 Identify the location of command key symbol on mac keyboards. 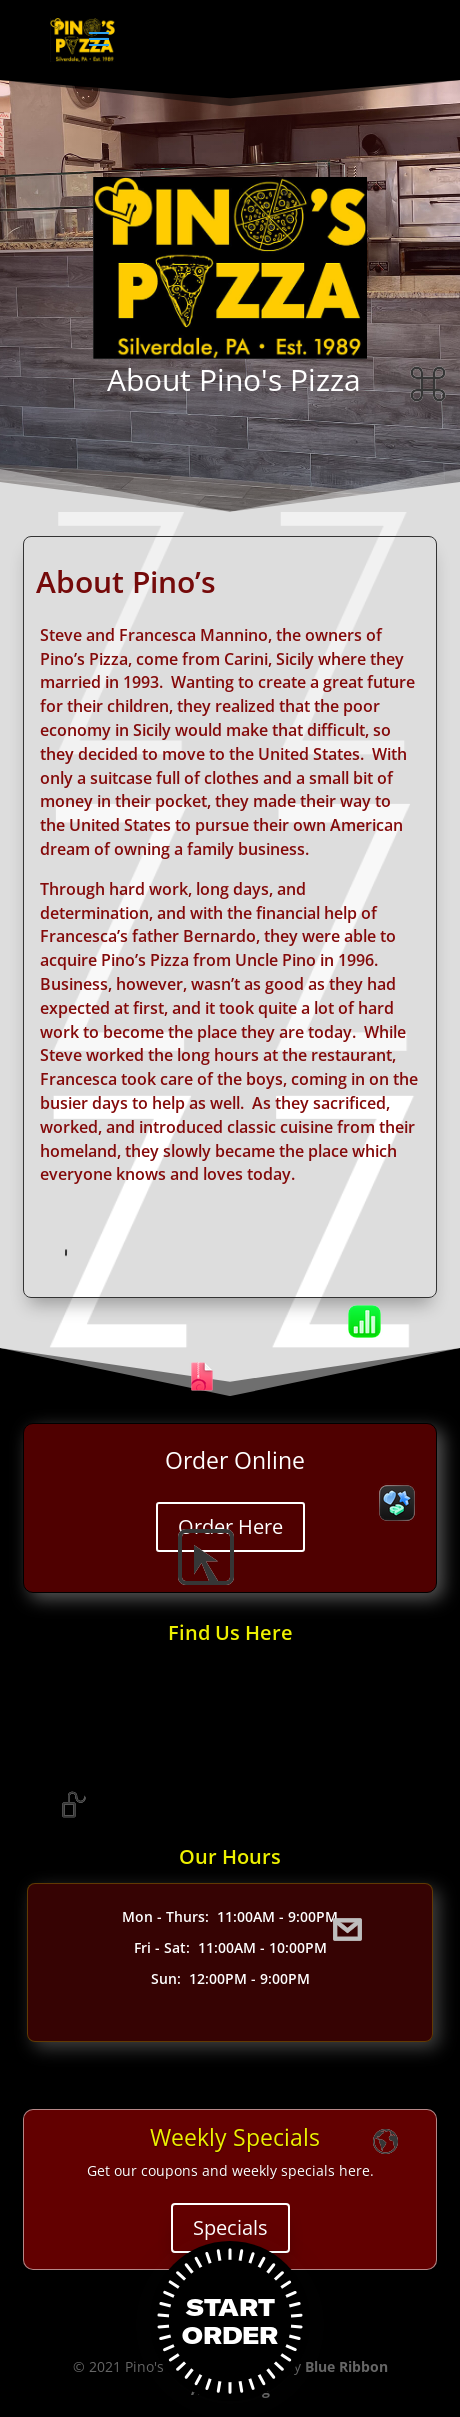
(428, 384).